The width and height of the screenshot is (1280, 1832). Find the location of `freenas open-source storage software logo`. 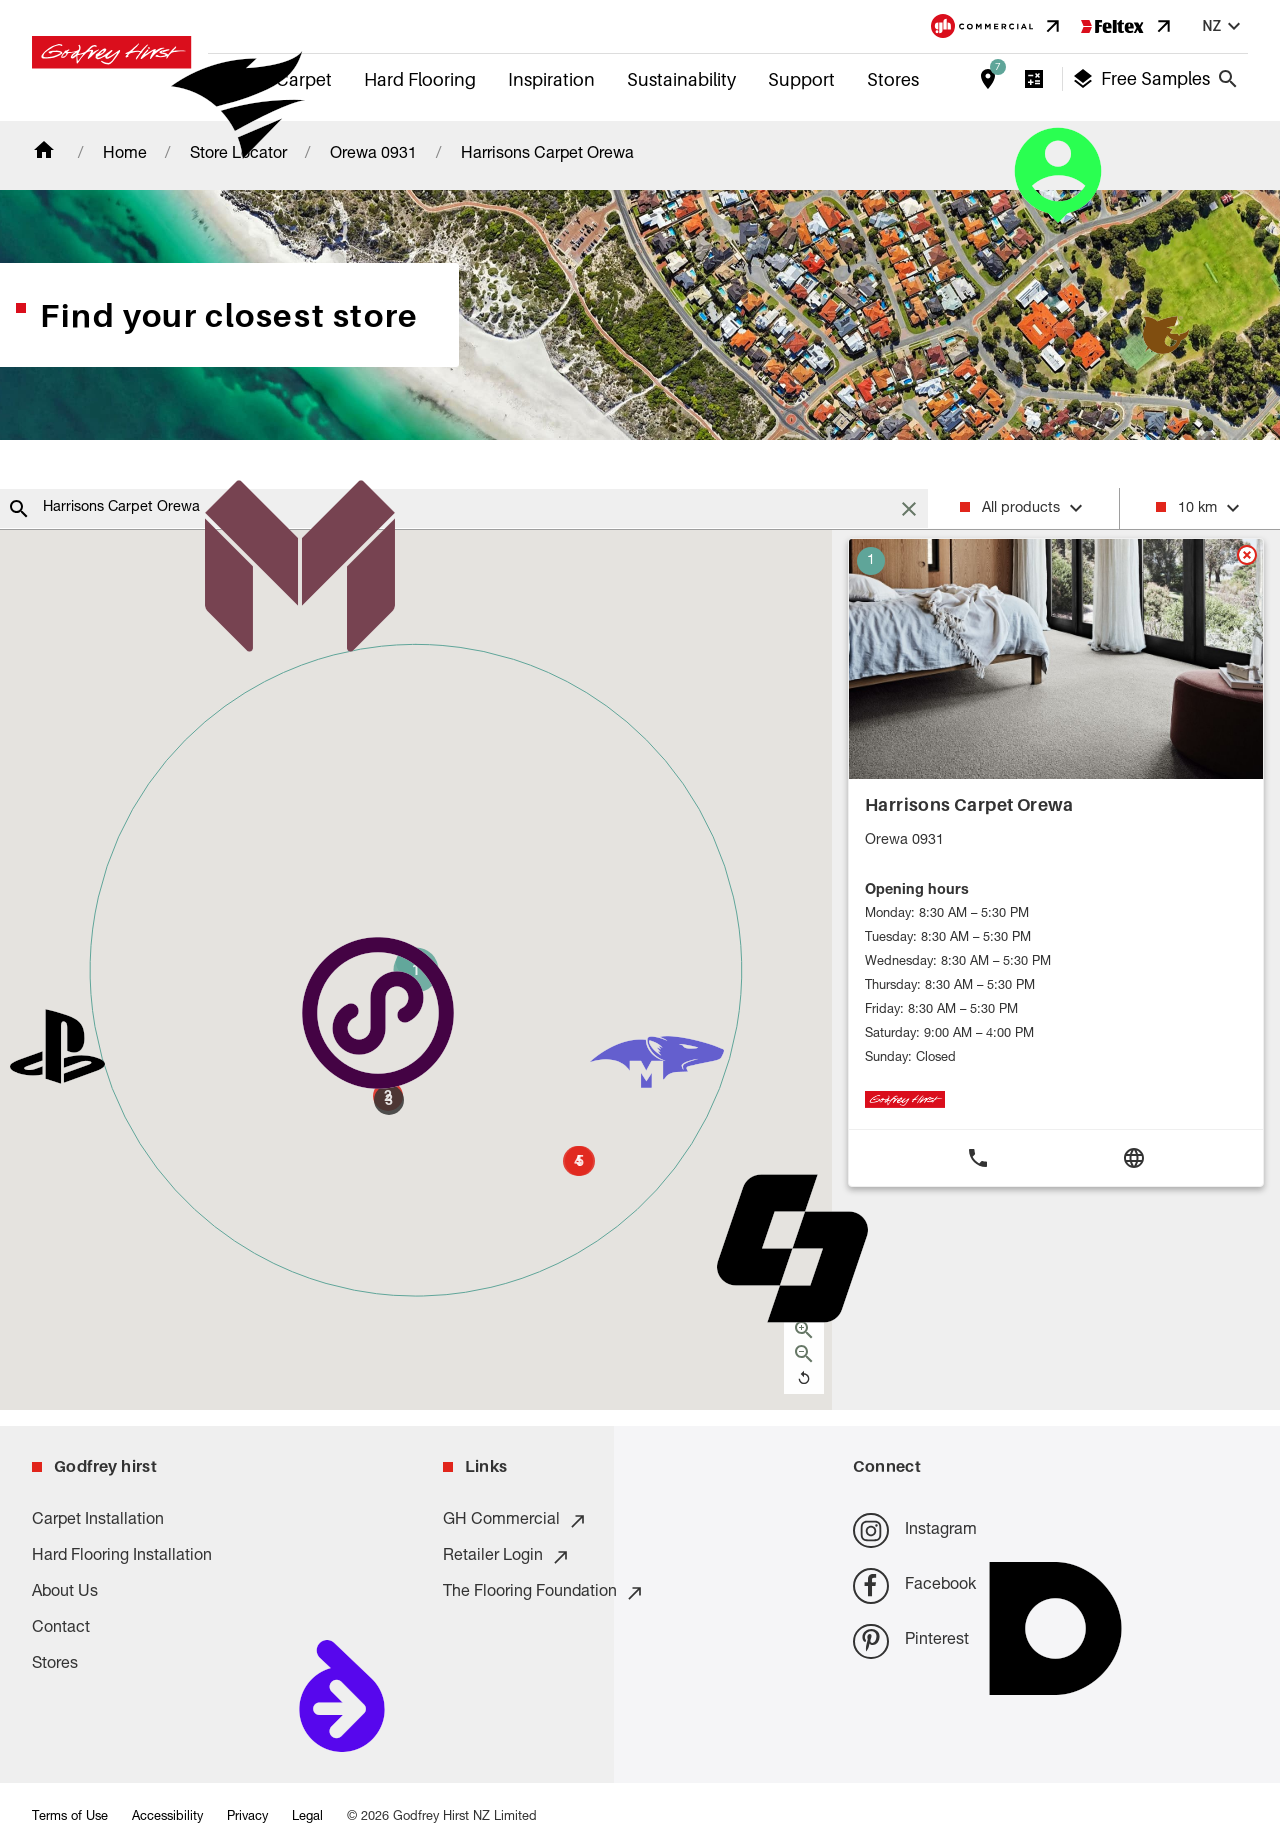

freenas open-source storage software logo is located at coordinates (1166, 335).